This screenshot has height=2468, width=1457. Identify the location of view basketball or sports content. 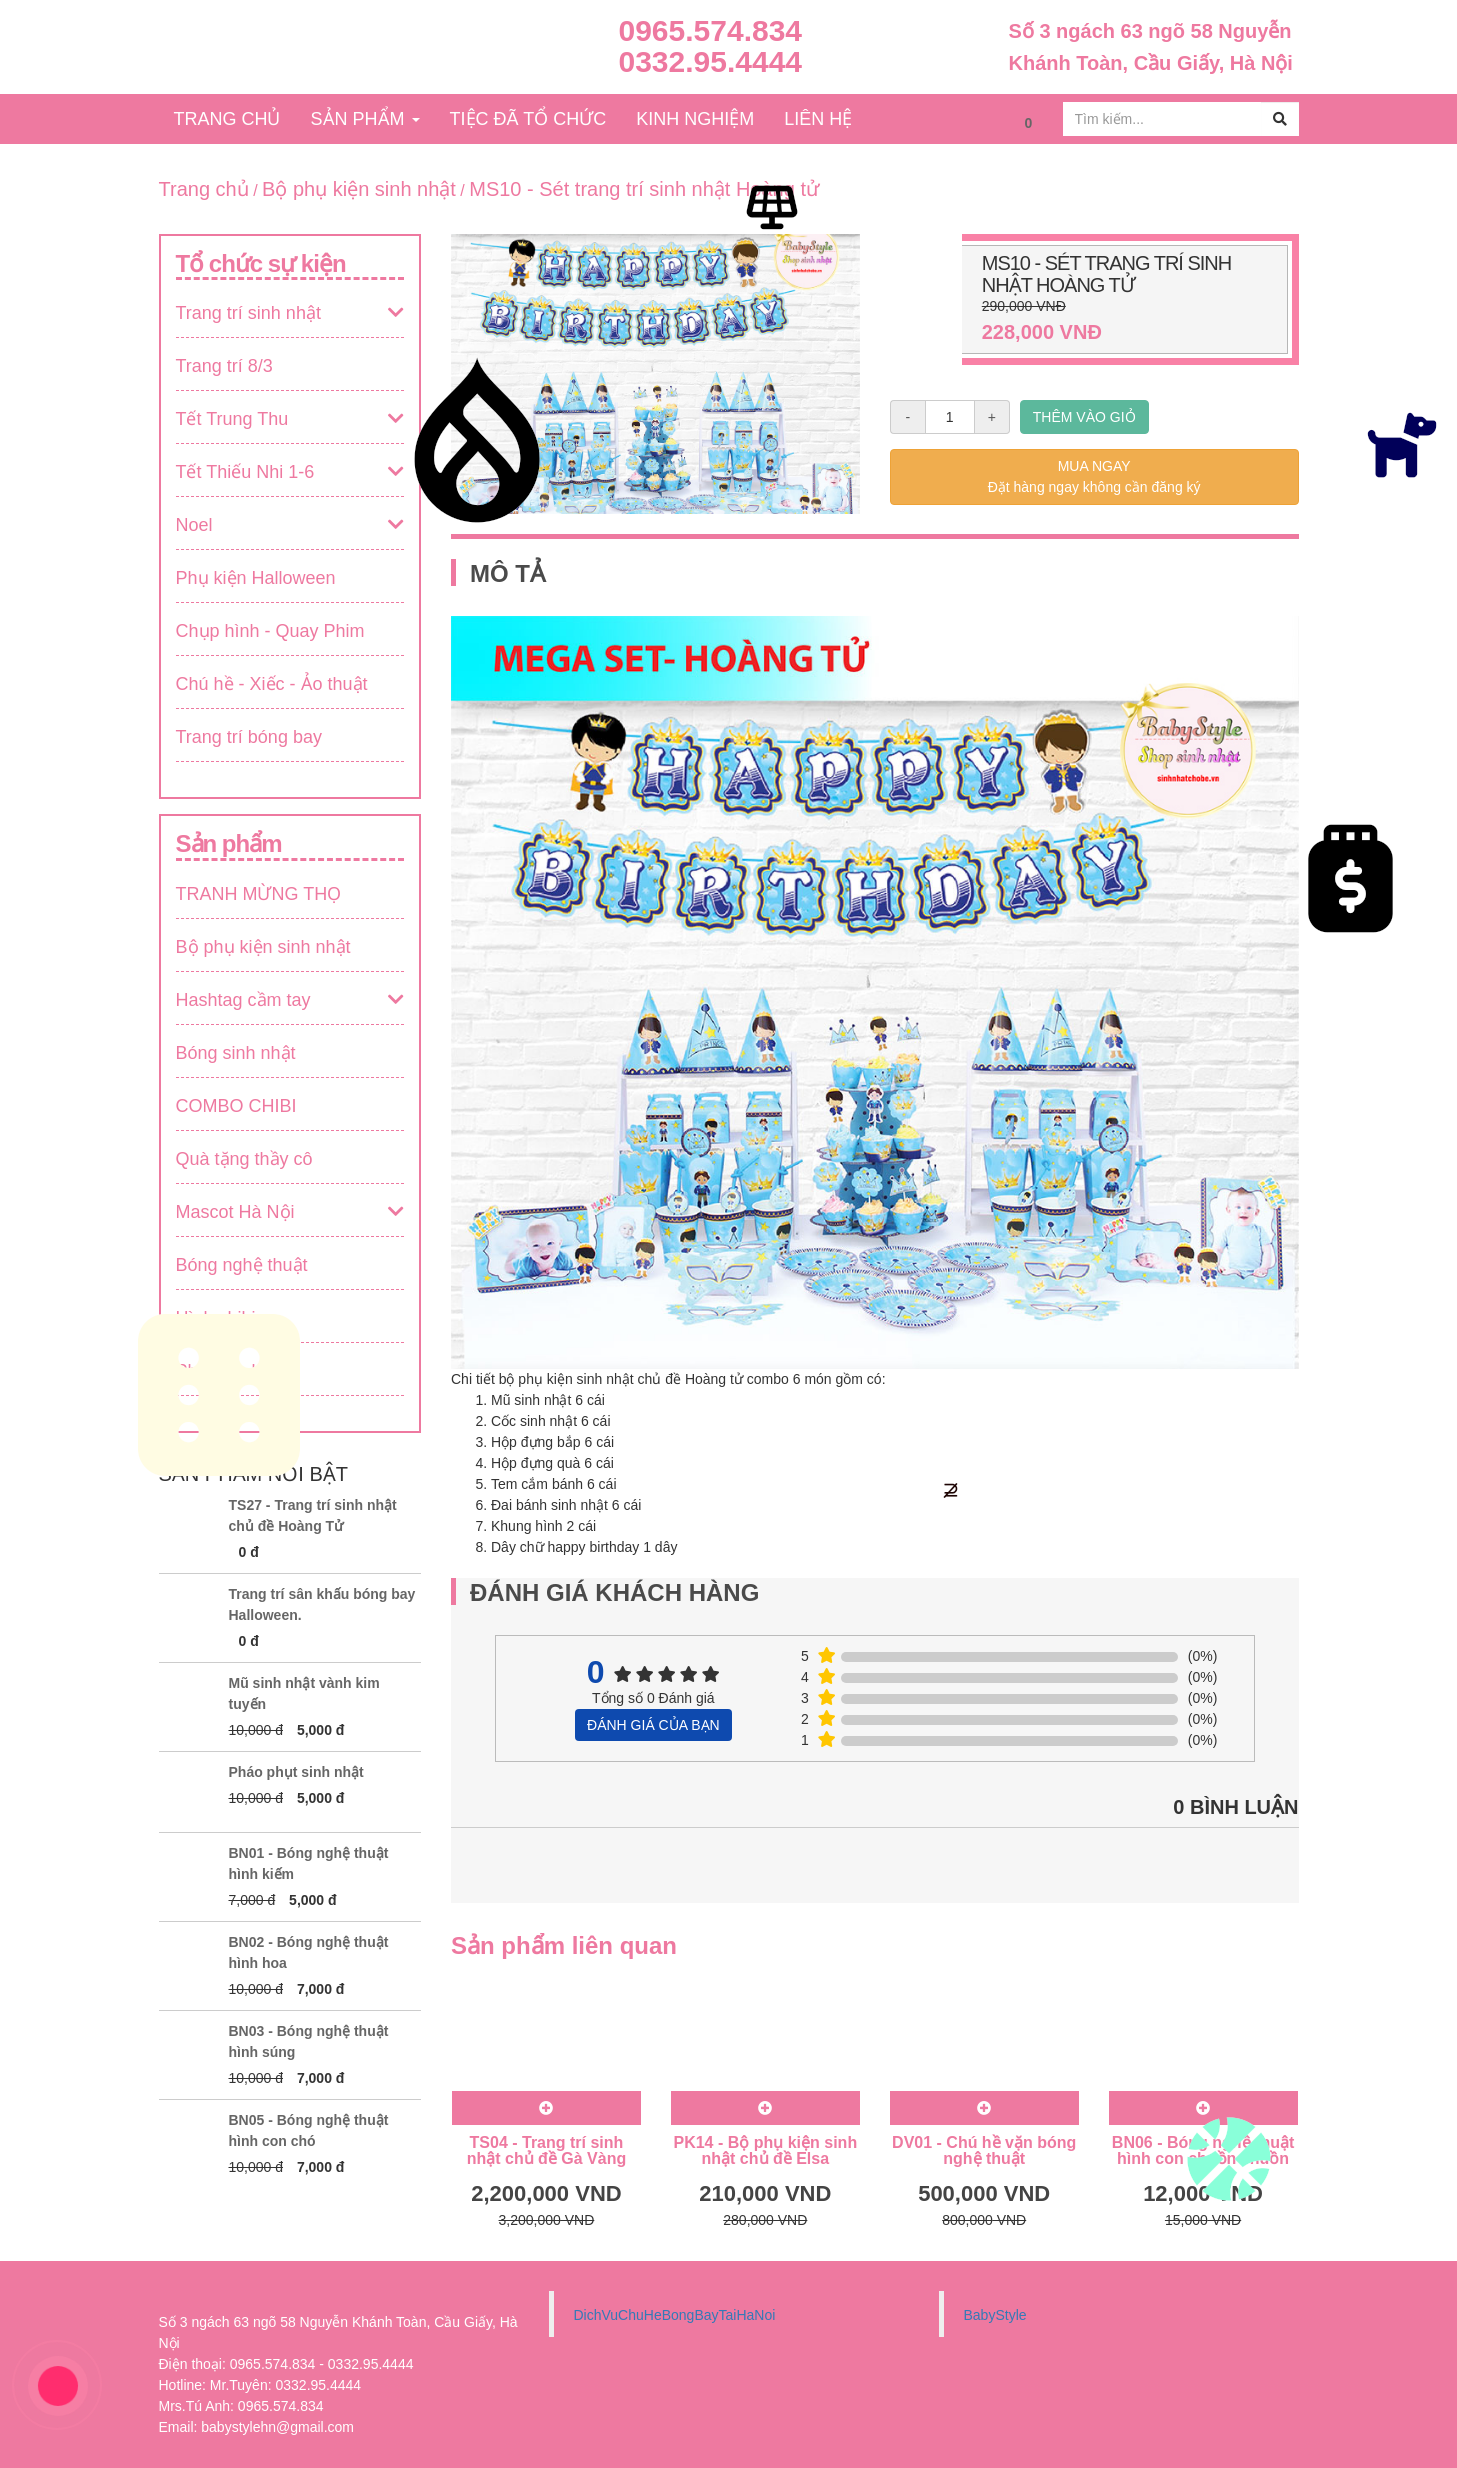
(1229, 2159).